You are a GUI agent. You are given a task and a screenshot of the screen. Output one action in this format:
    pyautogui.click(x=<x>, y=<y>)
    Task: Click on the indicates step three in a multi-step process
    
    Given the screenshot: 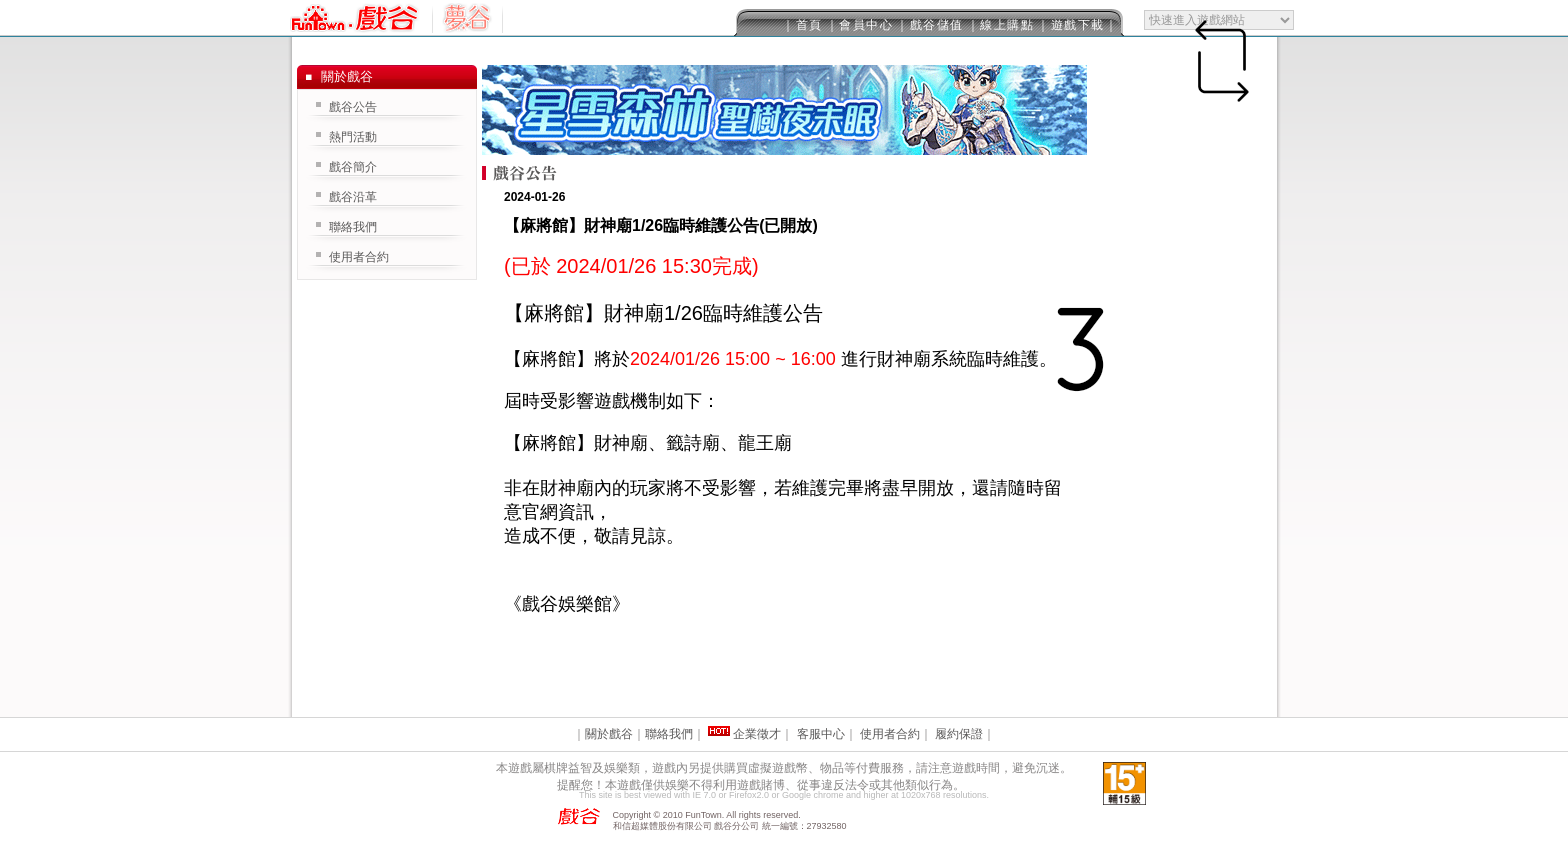 What is the action you would take?
    pyautogui.click(x=1080, y=349)
    